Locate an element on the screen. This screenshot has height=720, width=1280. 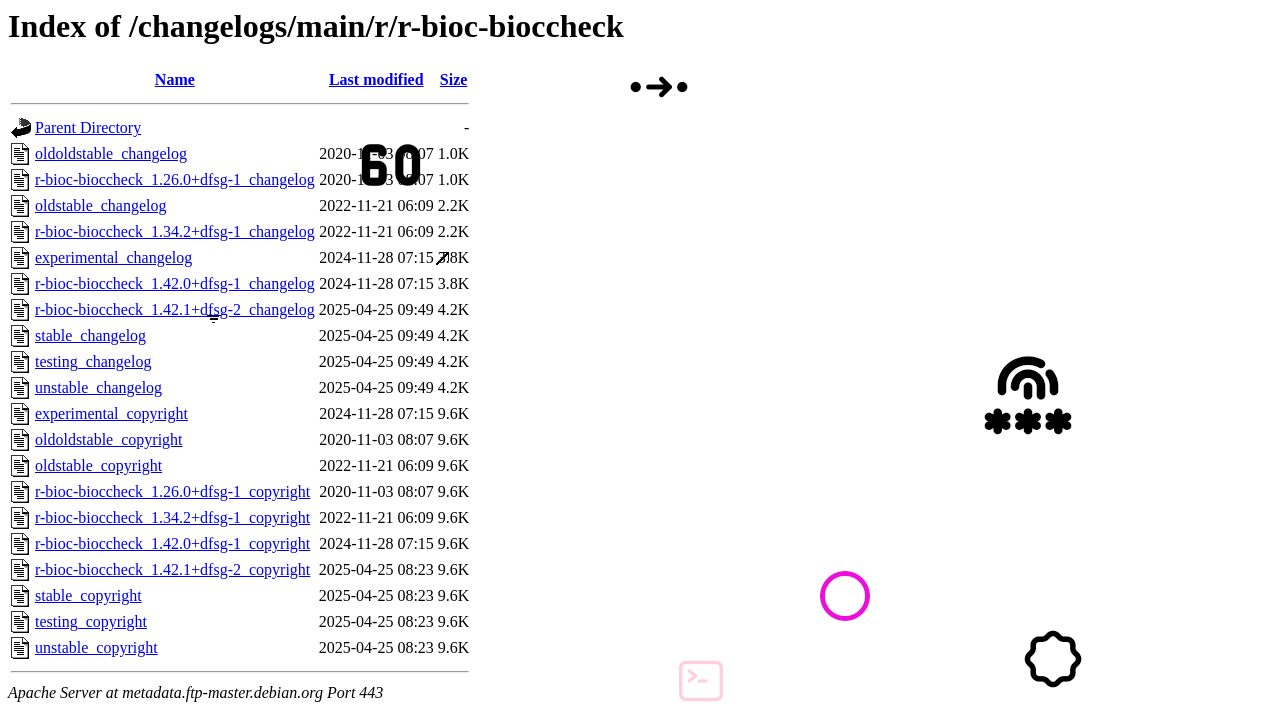
indicates dry clean only care instruction is located at coordinates (845, 596).